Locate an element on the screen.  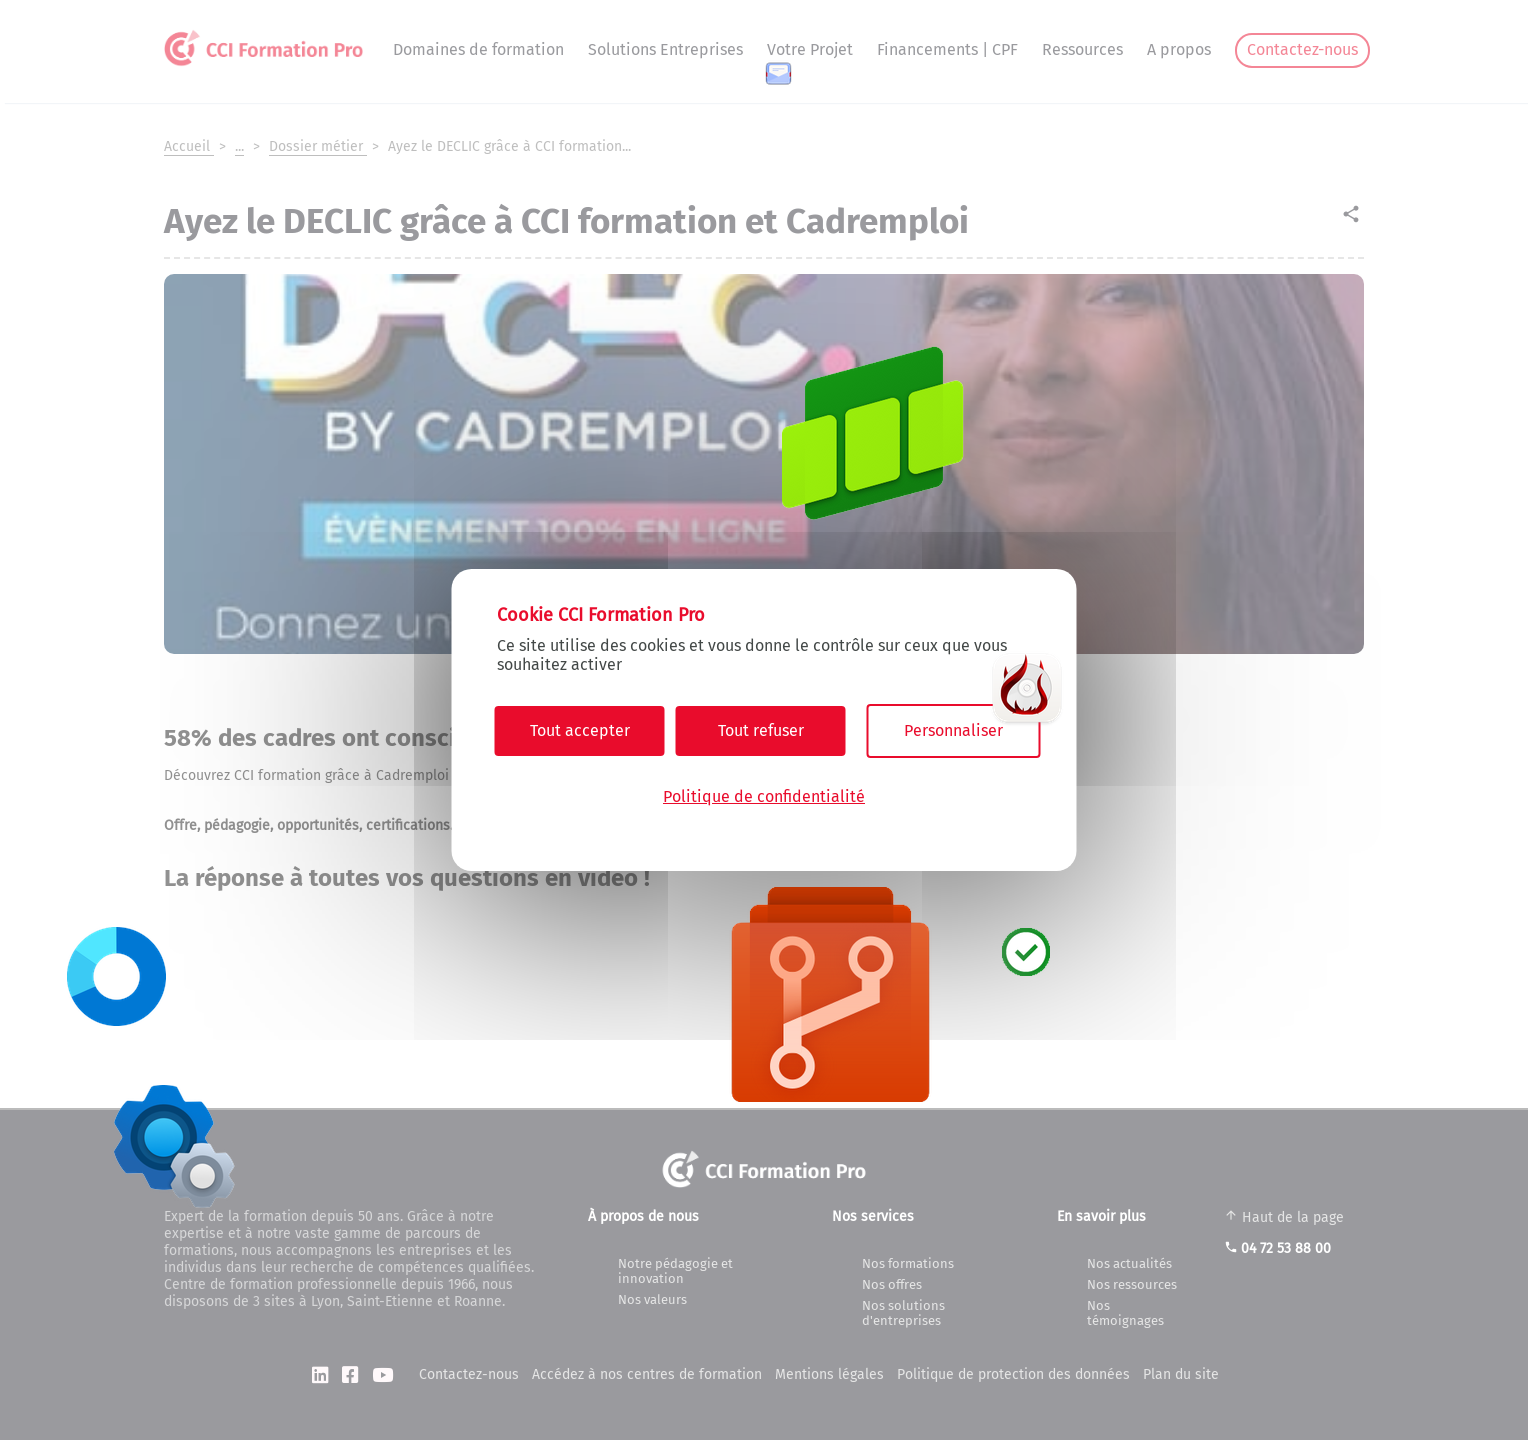
open the repos app for managing git repositories is located at coordinates (830, 994).